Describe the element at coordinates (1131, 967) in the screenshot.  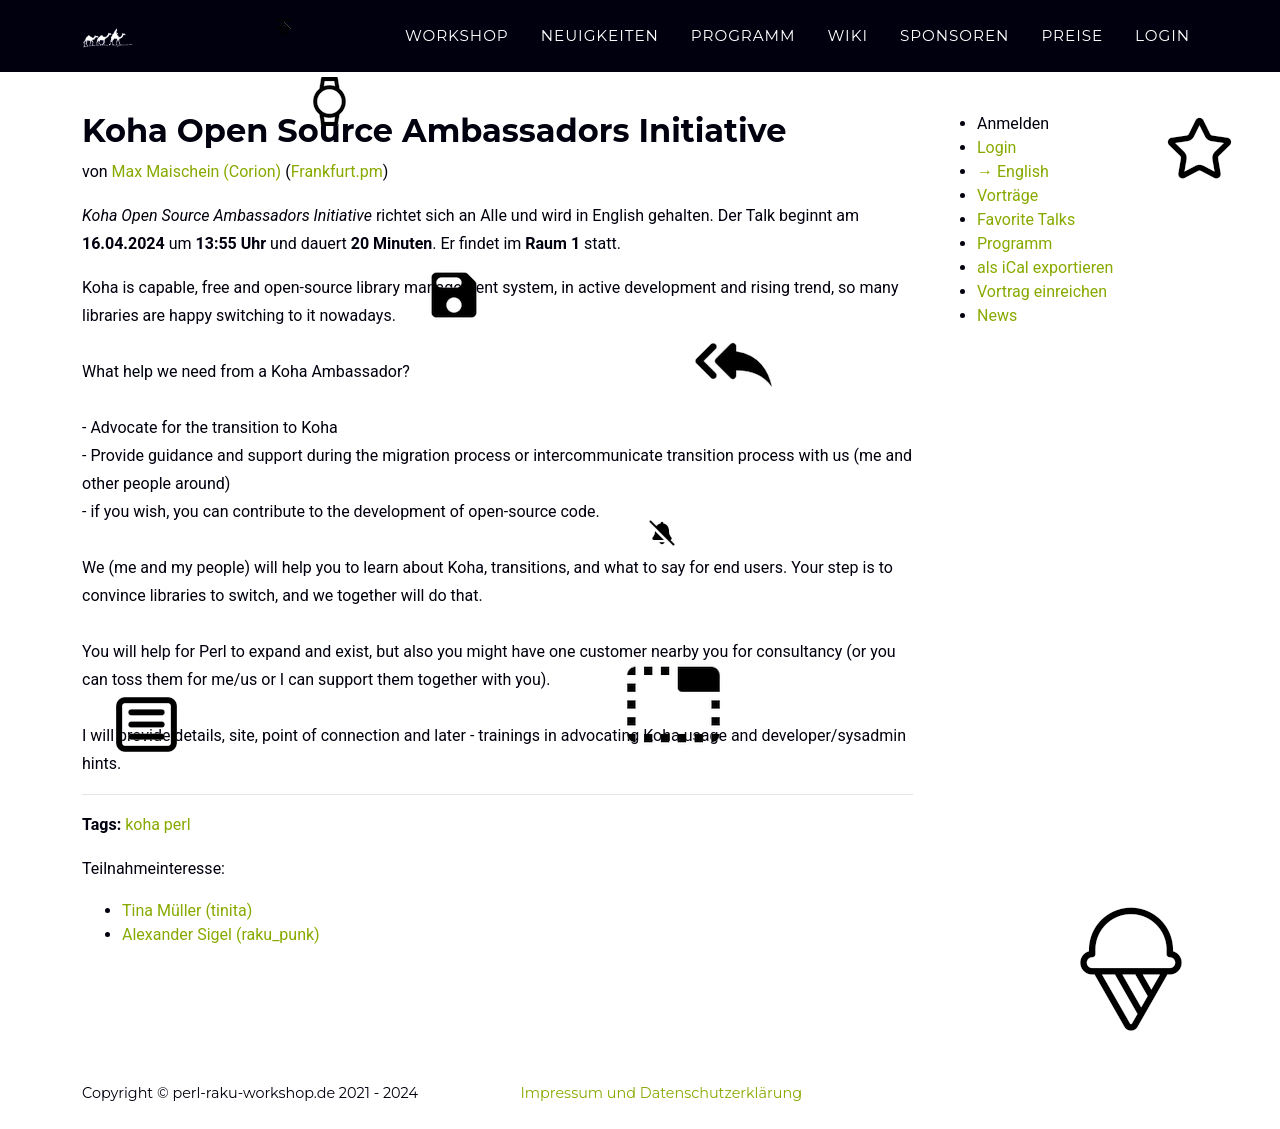
I see `browse desserts or frozen treats category` at that location.